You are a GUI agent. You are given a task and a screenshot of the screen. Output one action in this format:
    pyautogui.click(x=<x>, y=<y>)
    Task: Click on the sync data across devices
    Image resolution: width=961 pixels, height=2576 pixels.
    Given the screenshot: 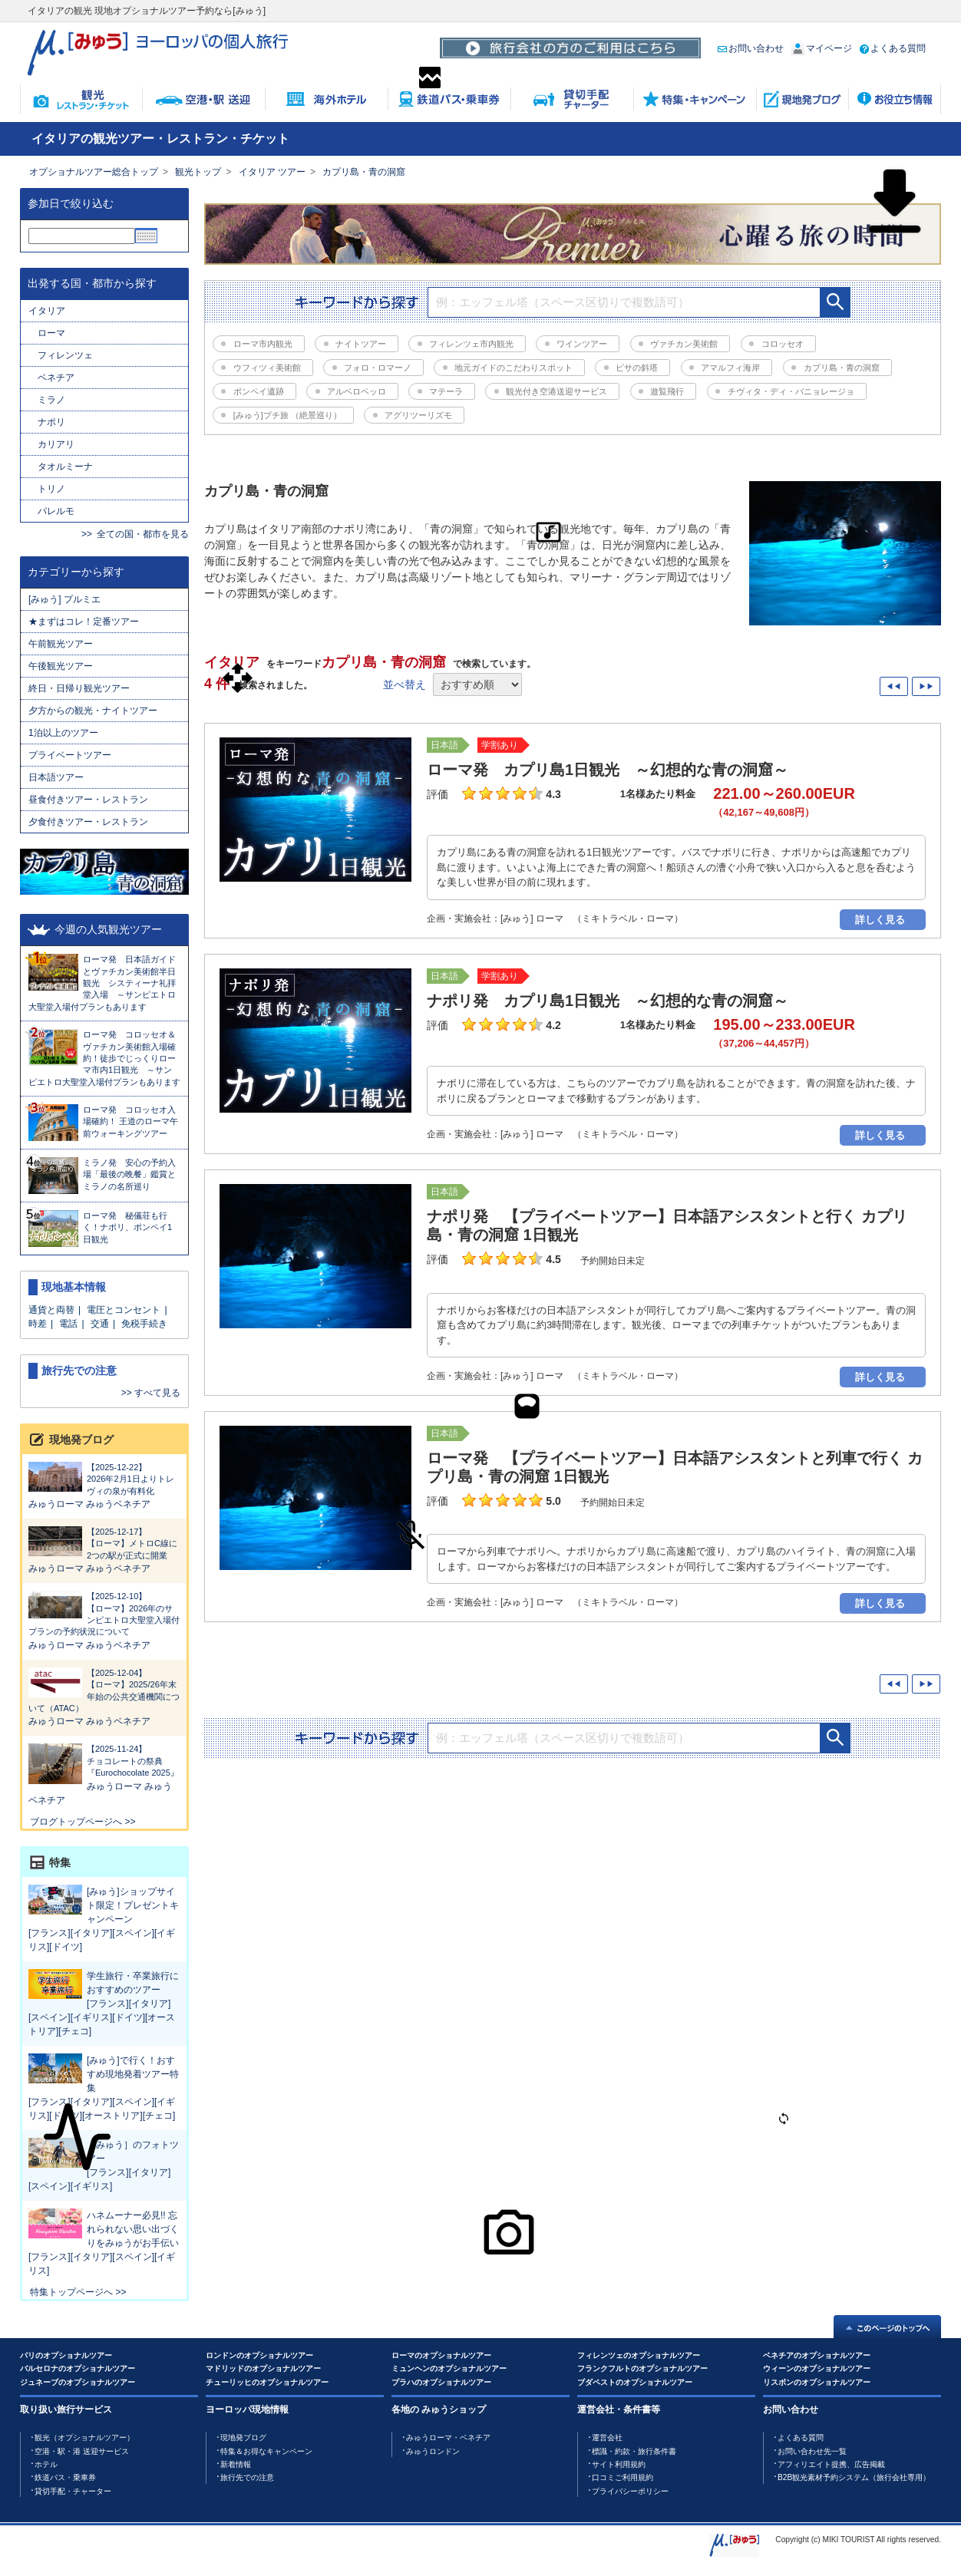 What is the action you would take?
    pyautogui.click(x=784, y=2119)
    